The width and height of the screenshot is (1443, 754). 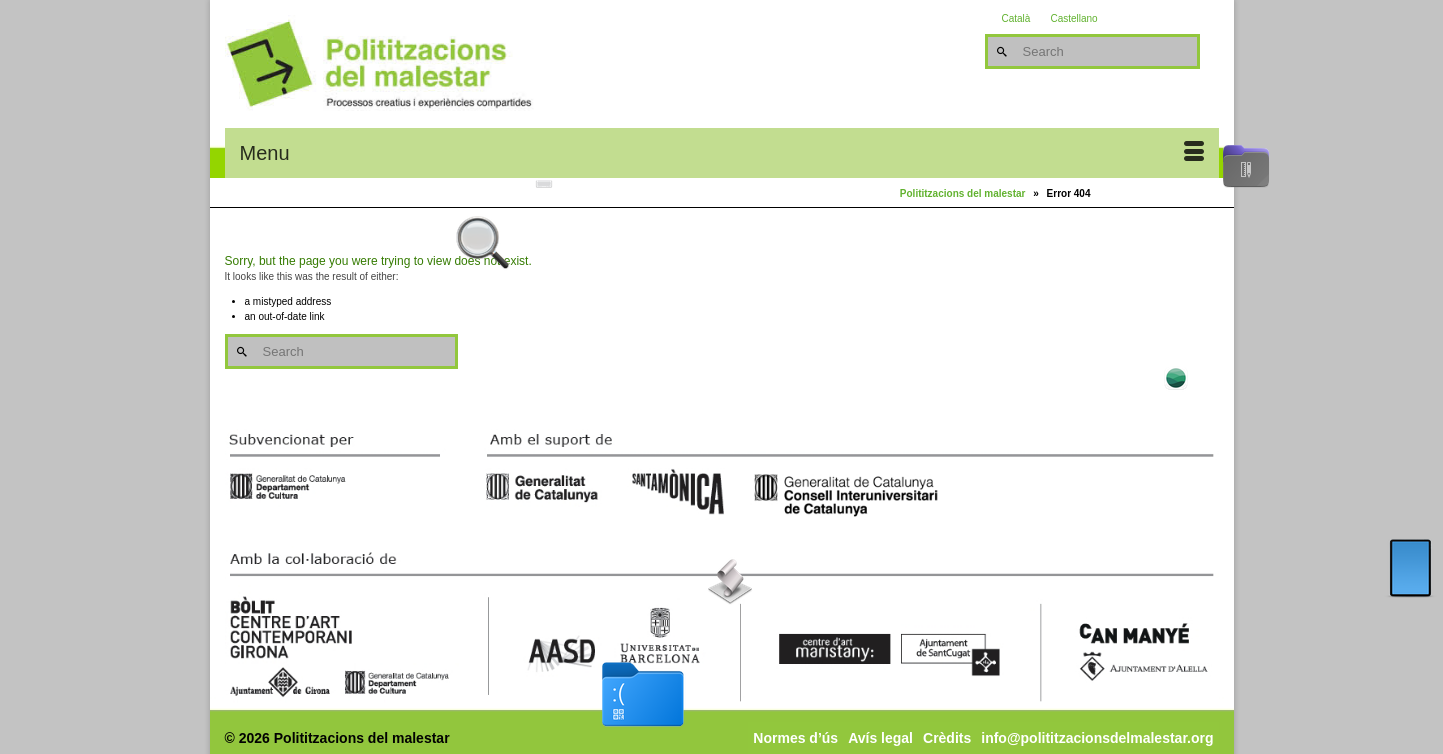 What do you see at coordinates (1246, 166) in the screenshot?
I see `access your templates folder` at bounding box center [1246, 166].